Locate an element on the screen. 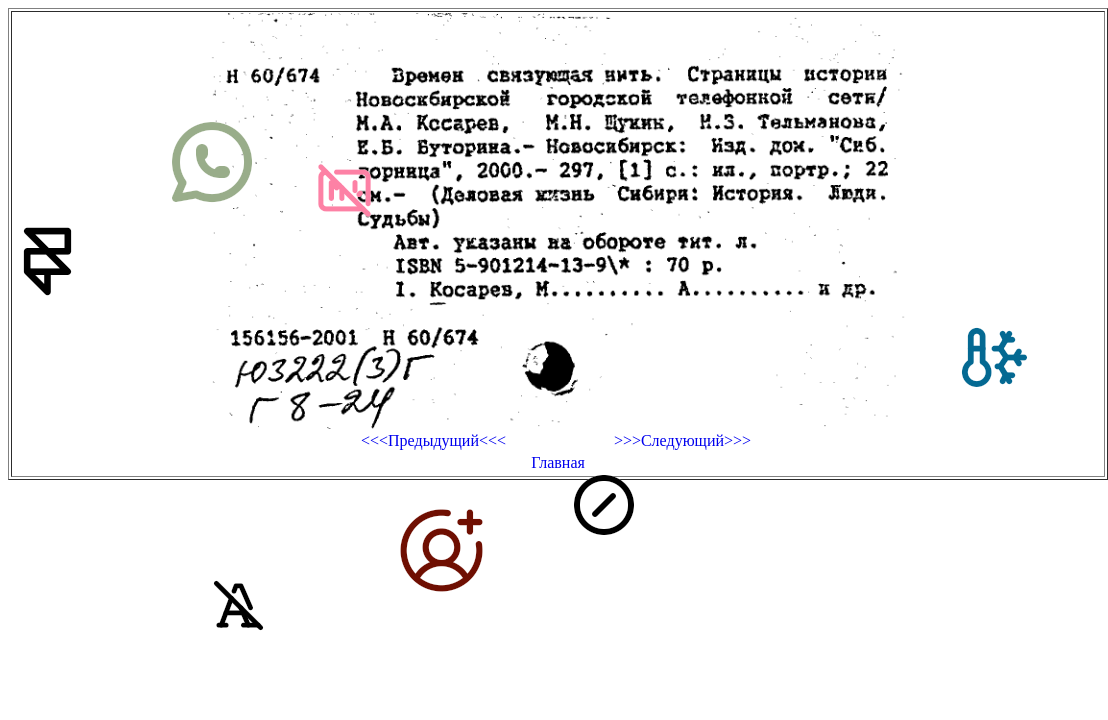 This screenshot has width=1108, height=720. disable markdown formatting is located at coordinates (344, 190).